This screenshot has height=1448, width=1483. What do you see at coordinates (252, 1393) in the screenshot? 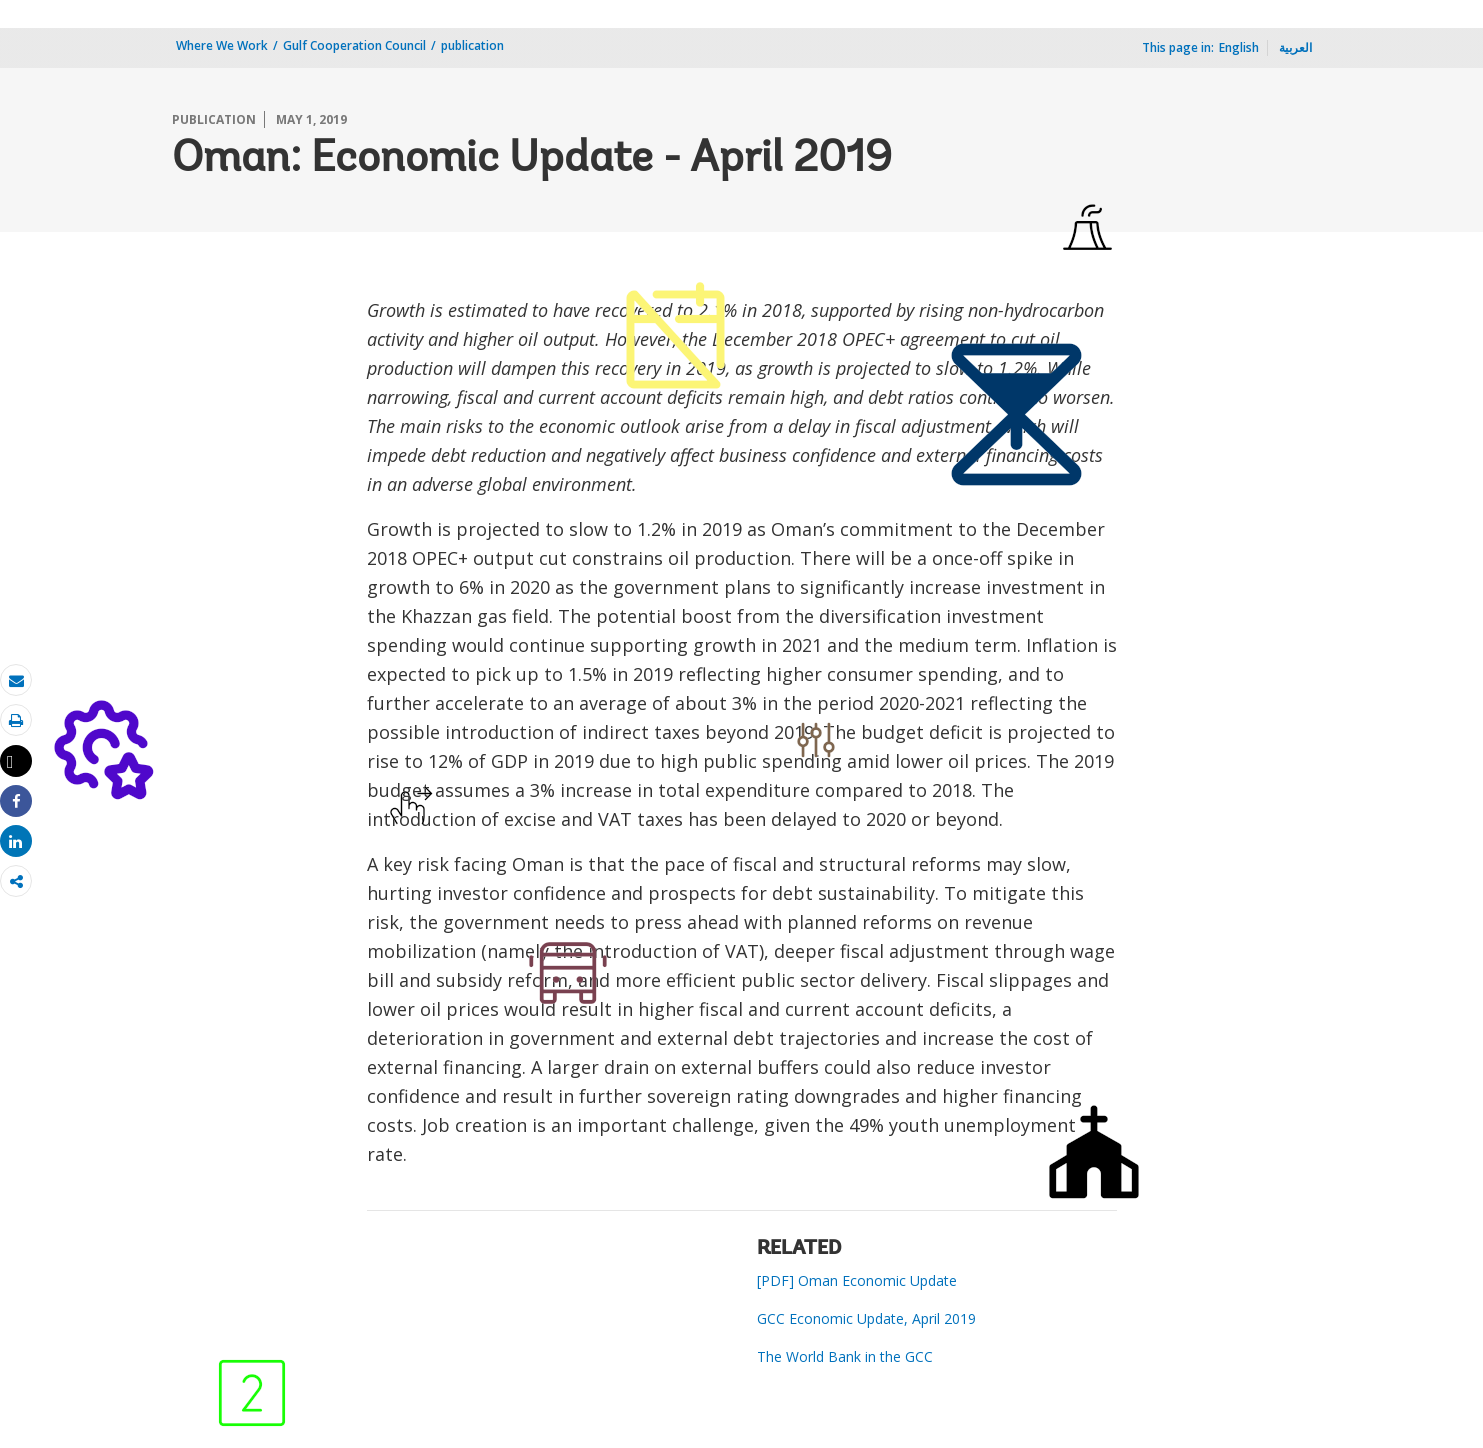
I see `indicates step two in a multi-step process` at bounding box center [252, 1393].